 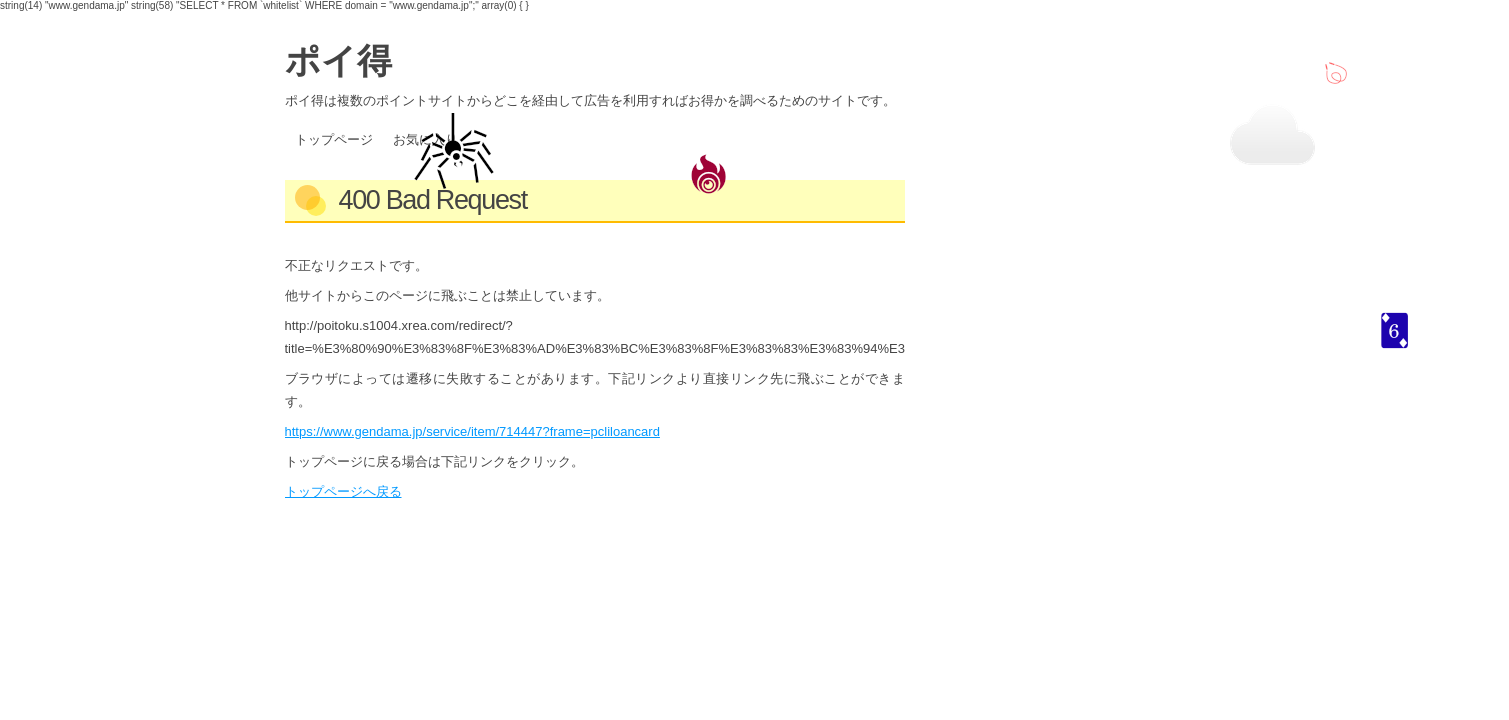 I want to click on access jump rope or skipping exercises, so click(x=1336, y=73).